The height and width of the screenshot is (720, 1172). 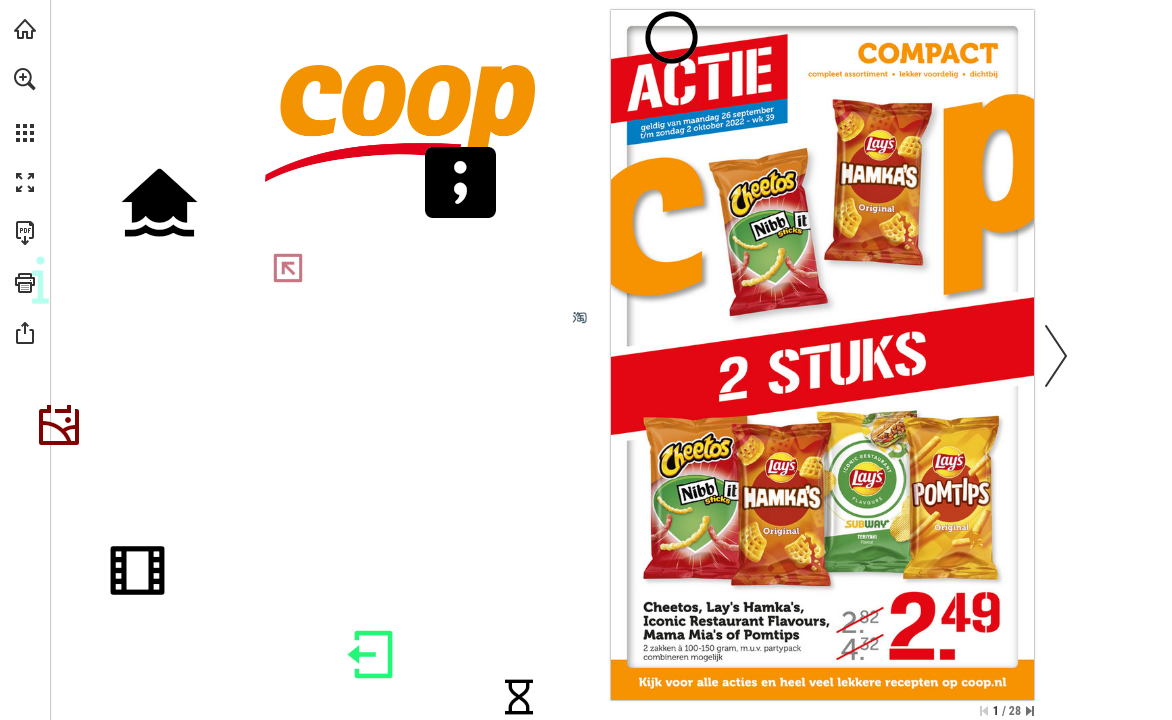 What do you see at coordinates (59, 427) in the screenshot?
I see `view photo gallery` at bounding box center [59, 427].